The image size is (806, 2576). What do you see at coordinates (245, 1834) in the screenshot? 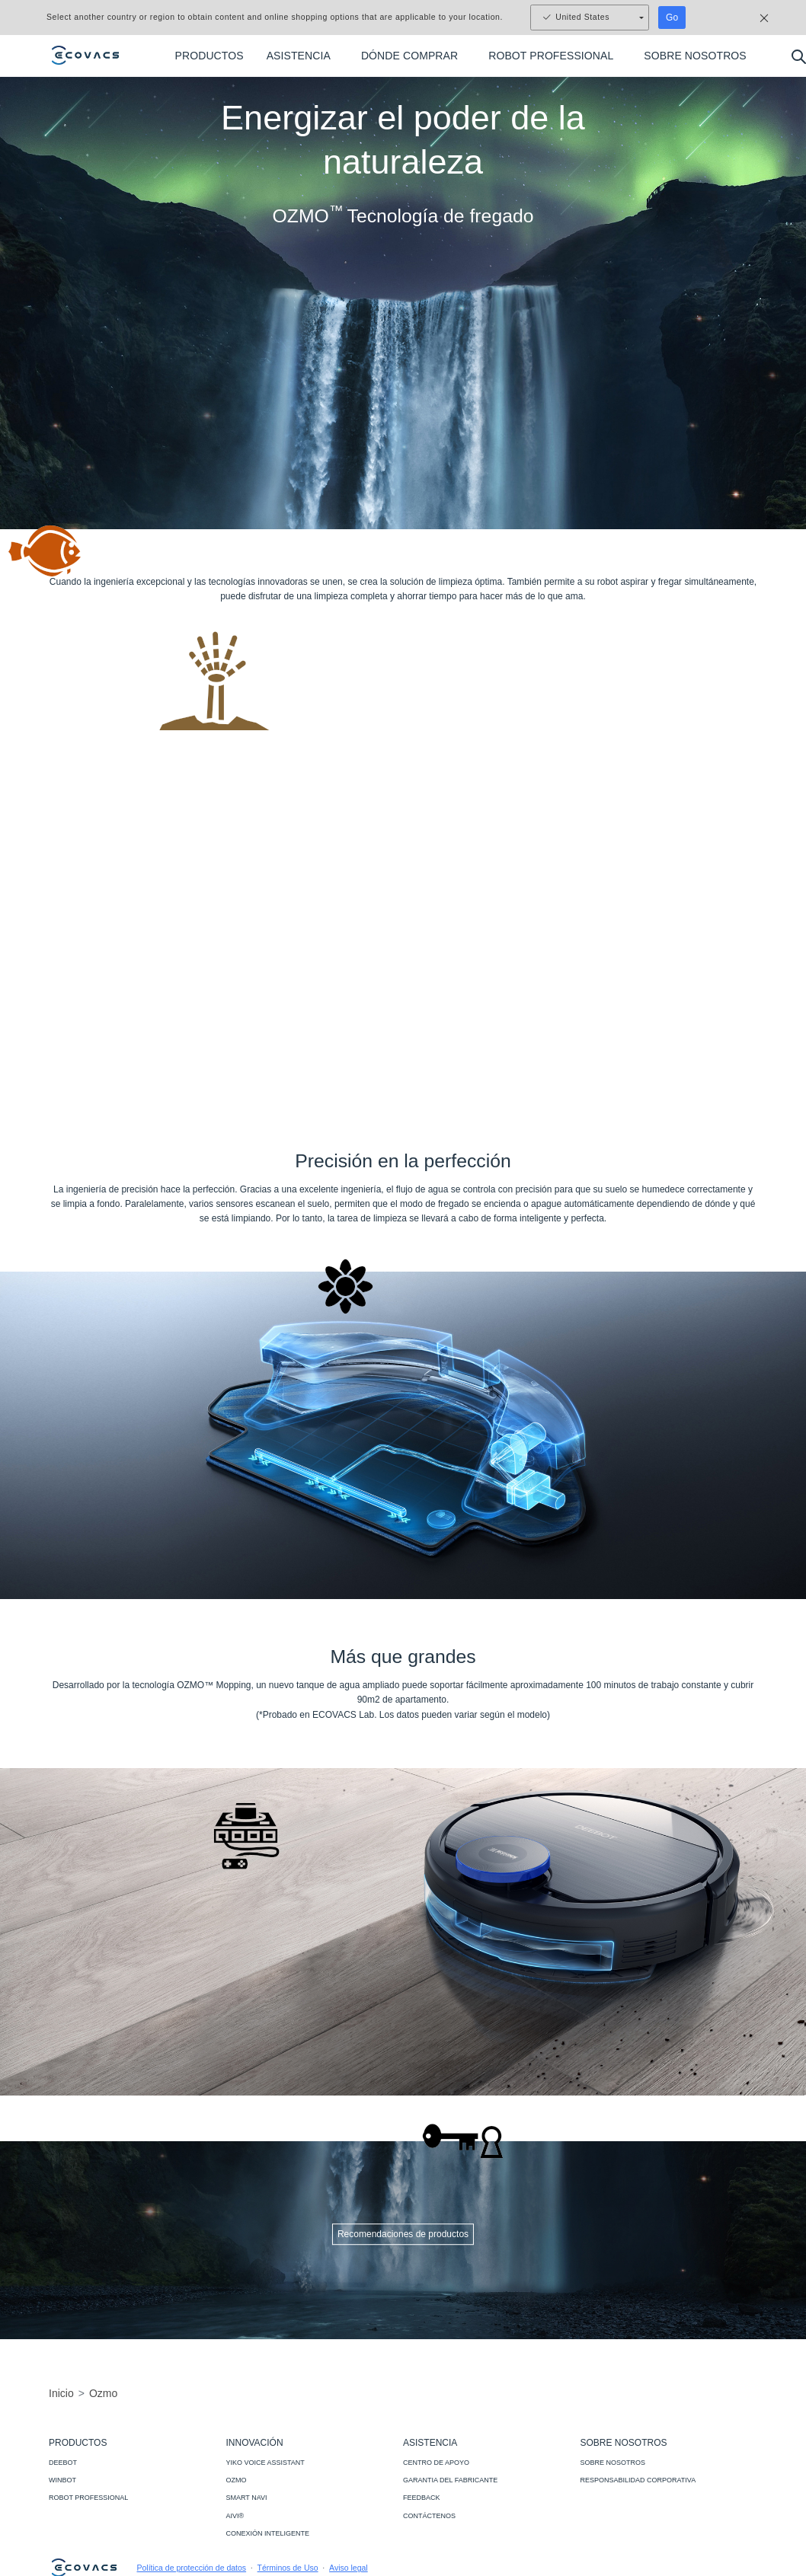
I see `access gaming features or game center` at bounding box center [245, 1834].